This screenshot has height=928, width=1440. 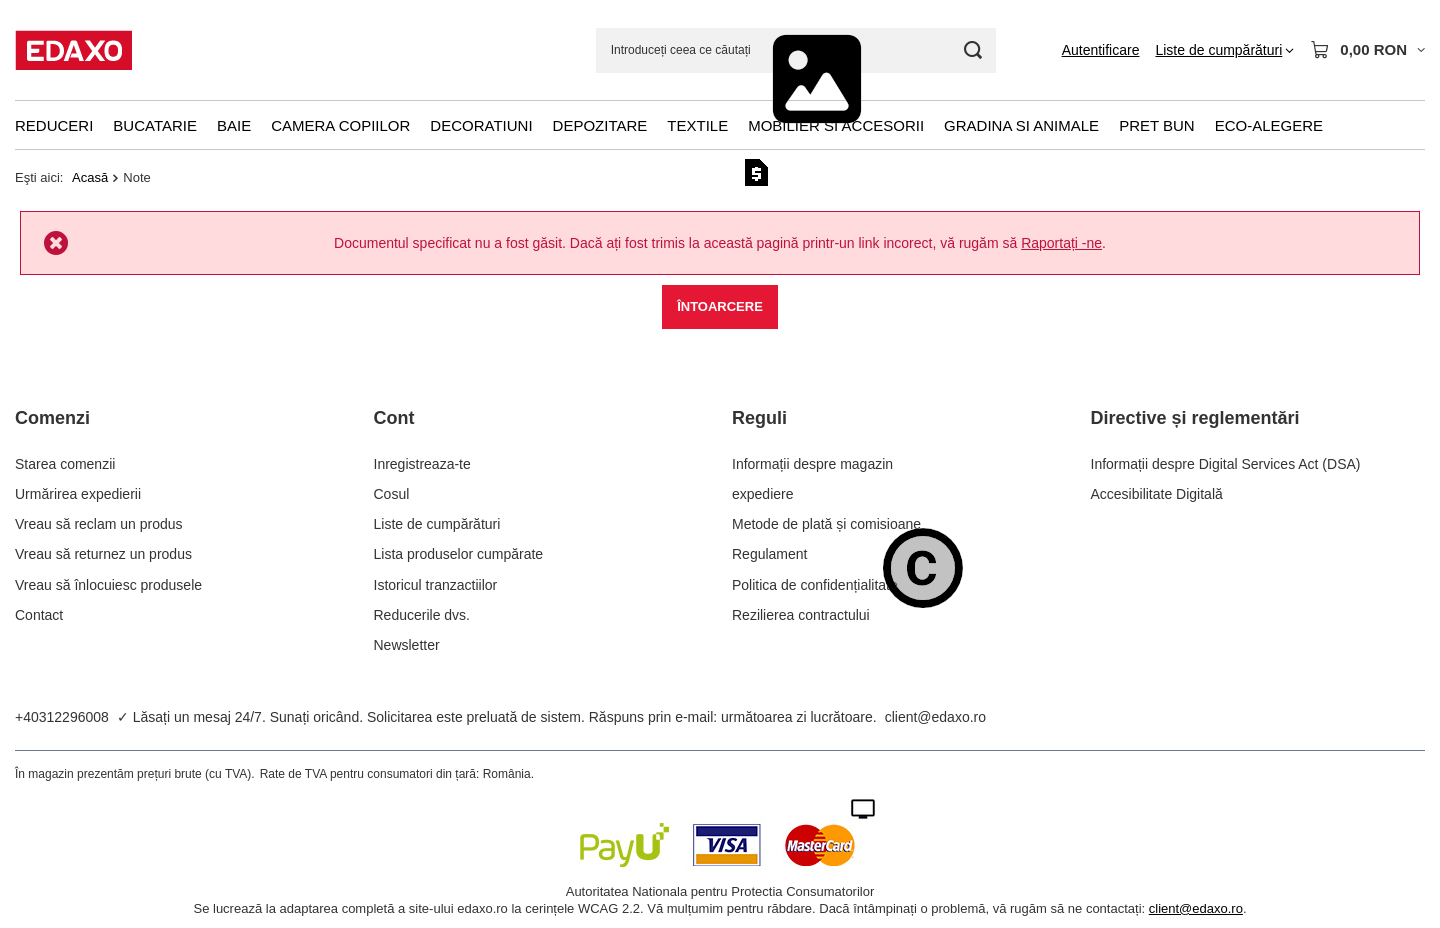 What do you see at coordinates (817, 79) in the screenshot?
I see `view image or photo` at bounding box center [817, 79].